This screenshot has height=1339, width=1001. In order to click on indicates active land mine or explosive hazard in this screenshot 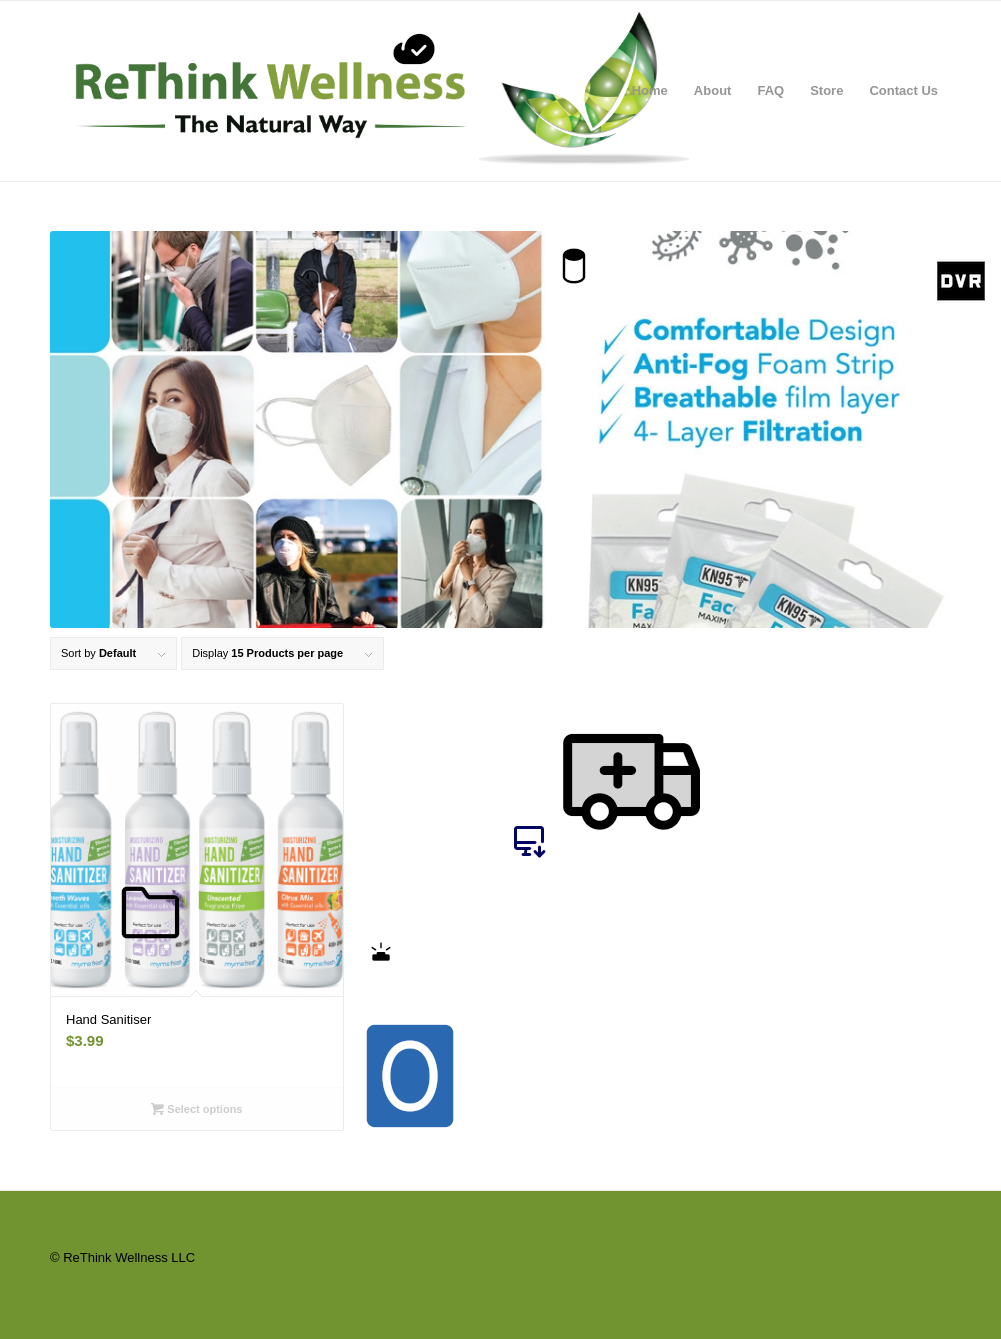, I will do `click(381, 952)`.